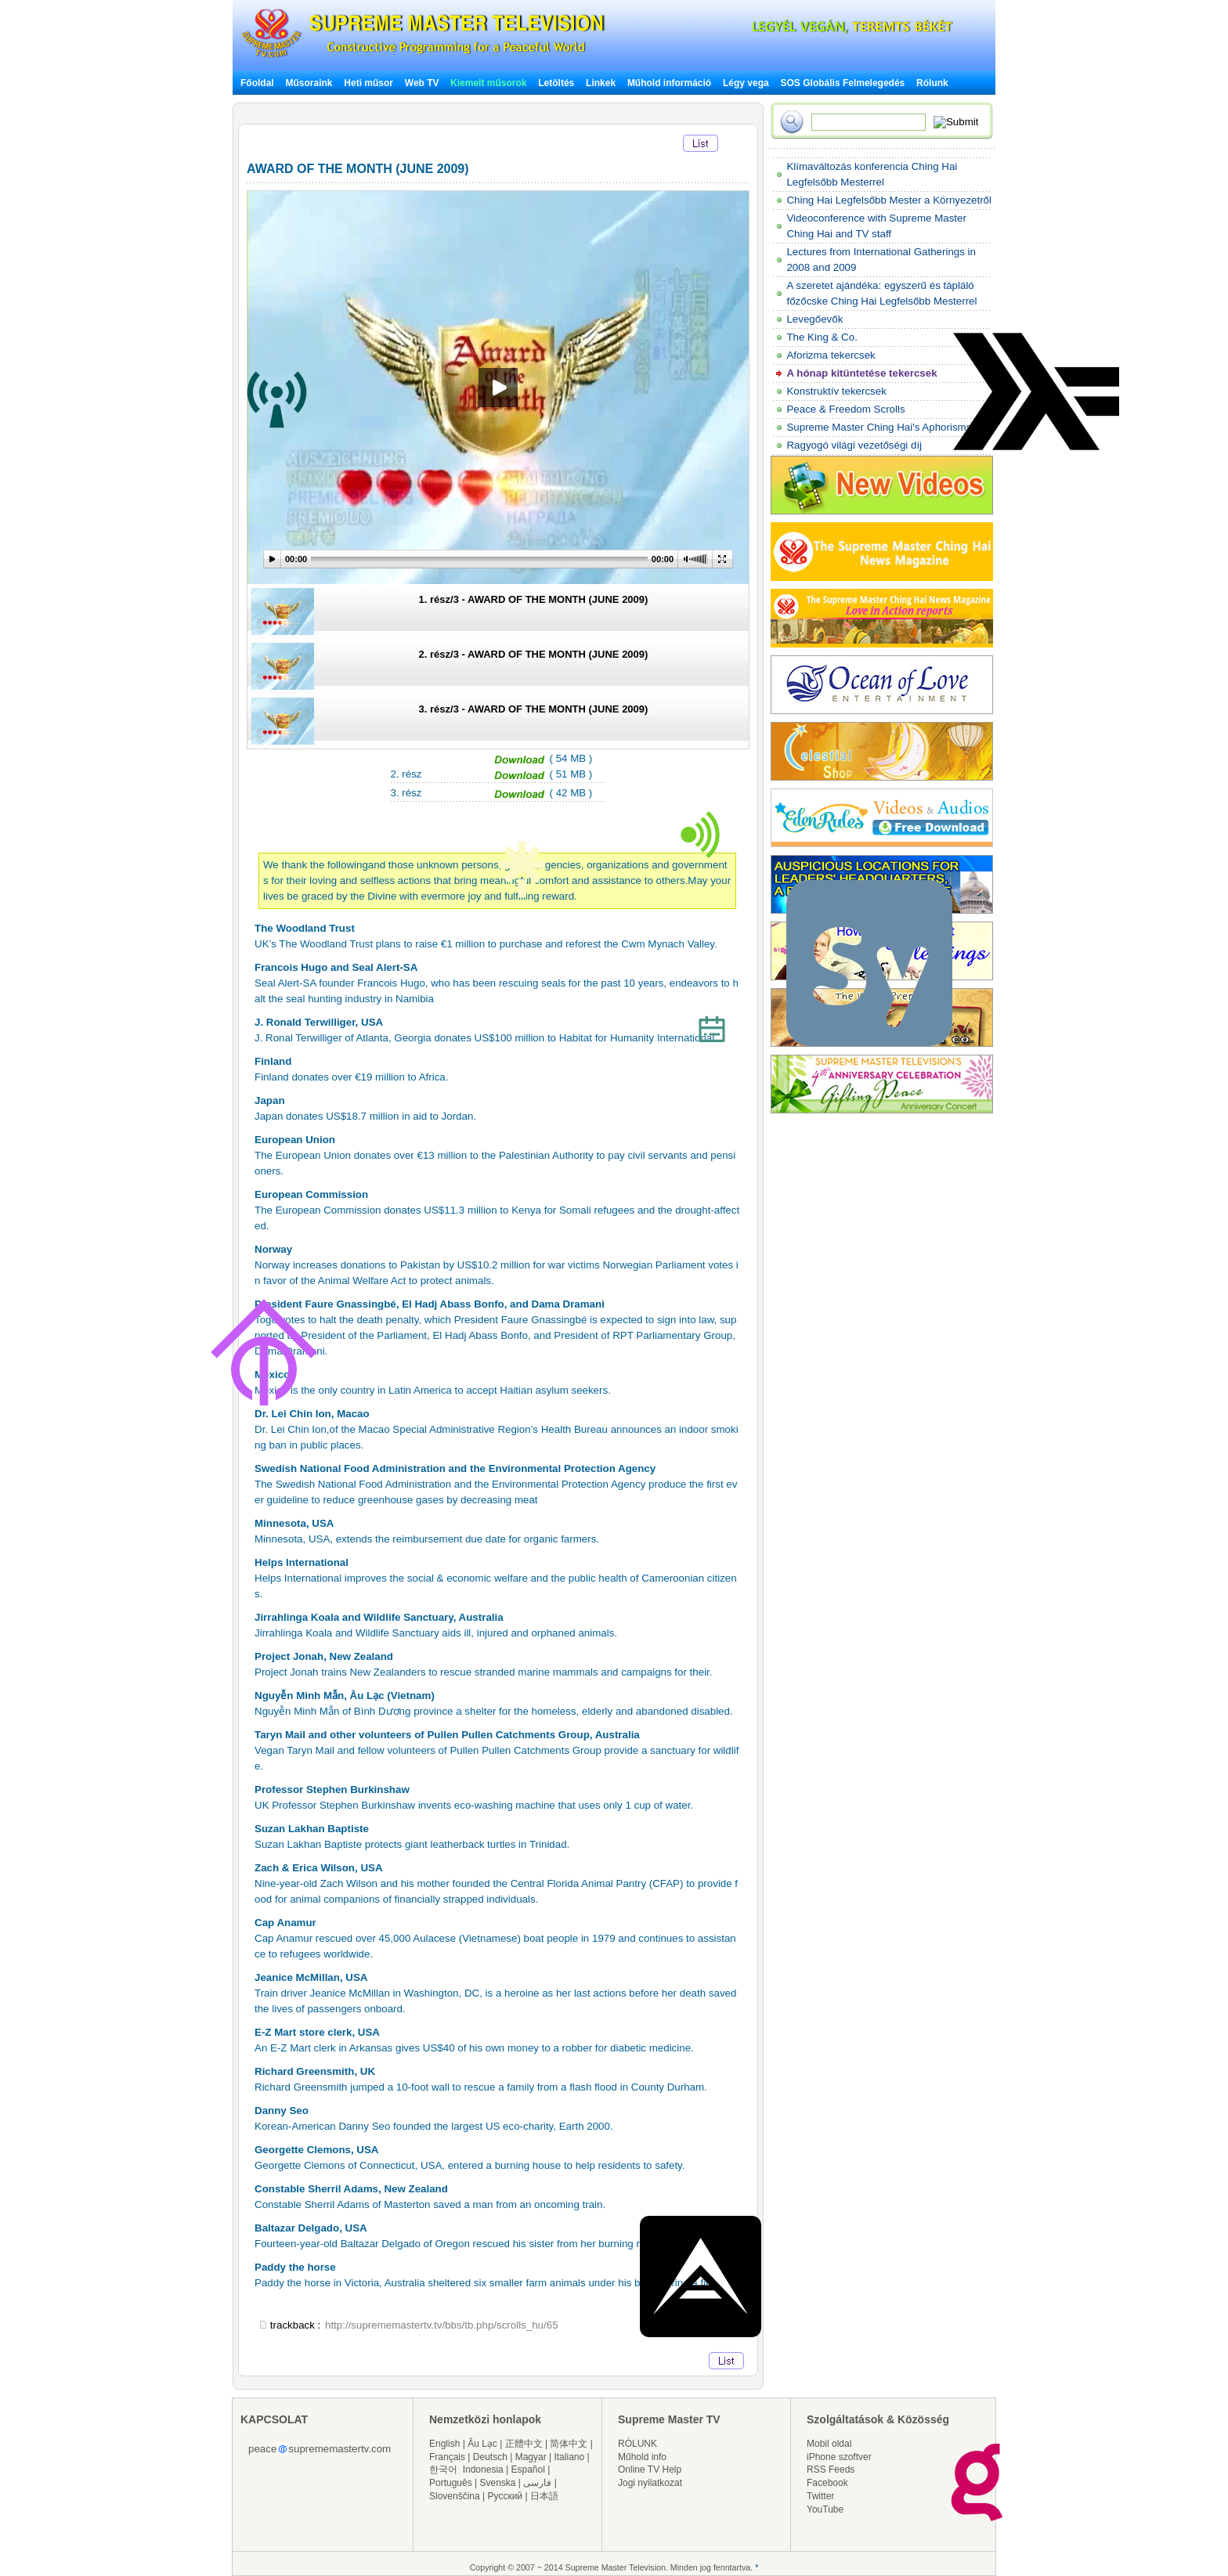 This screenshot has height=2576, width=1228. Describe the element at coordinates (276, 398) in the screenshot. I see `start a live broadcast or stream` at that location.